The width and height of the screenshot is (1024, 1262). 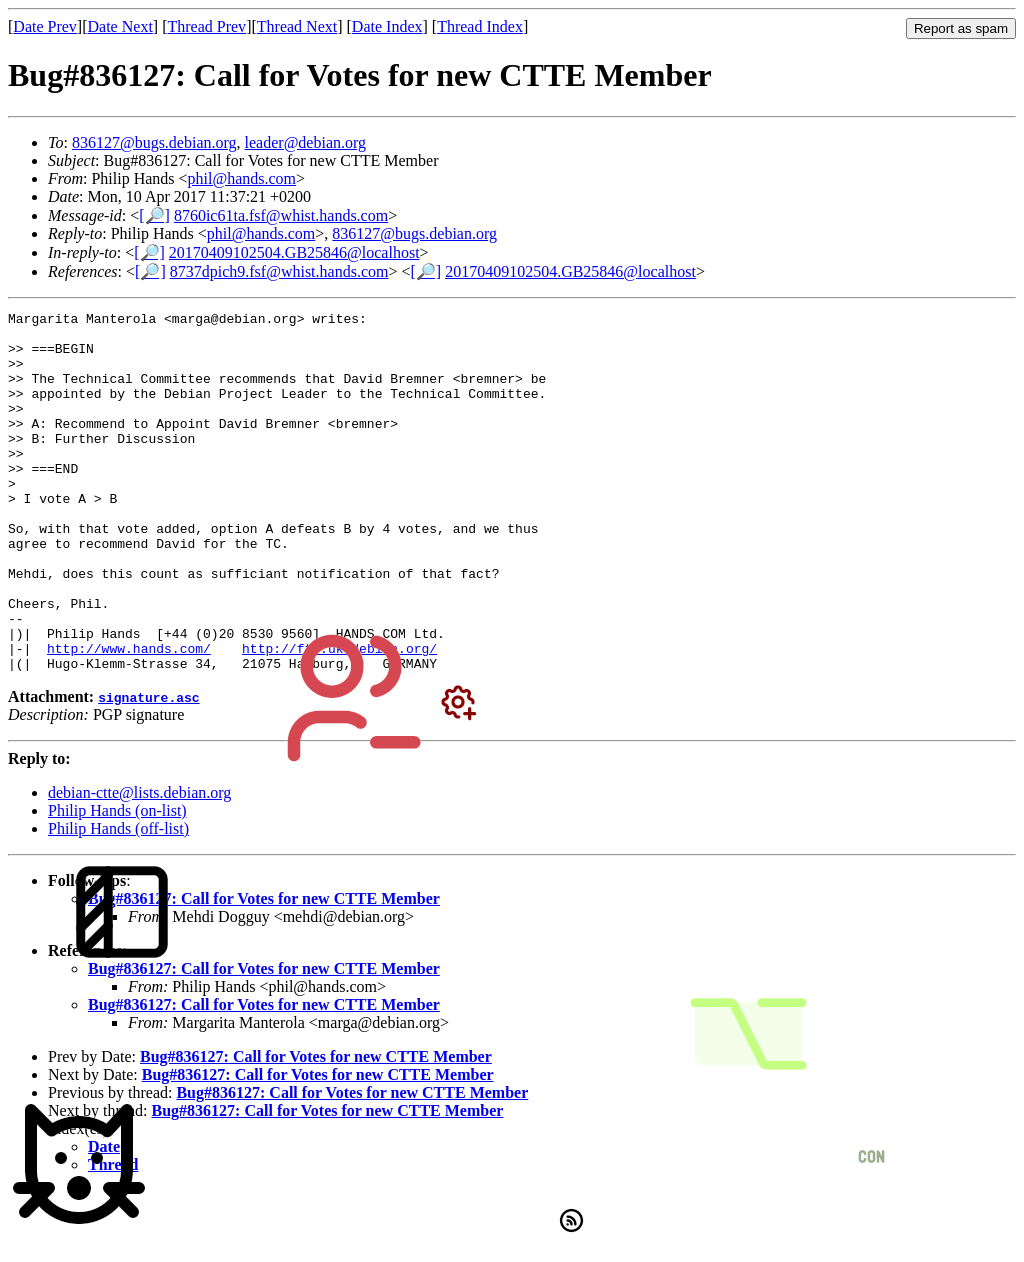 What do you see at coordinates (871, 1156) in the screenshot?
I see `initiate an HTTP connection request` at bounding box center [871, 1156].